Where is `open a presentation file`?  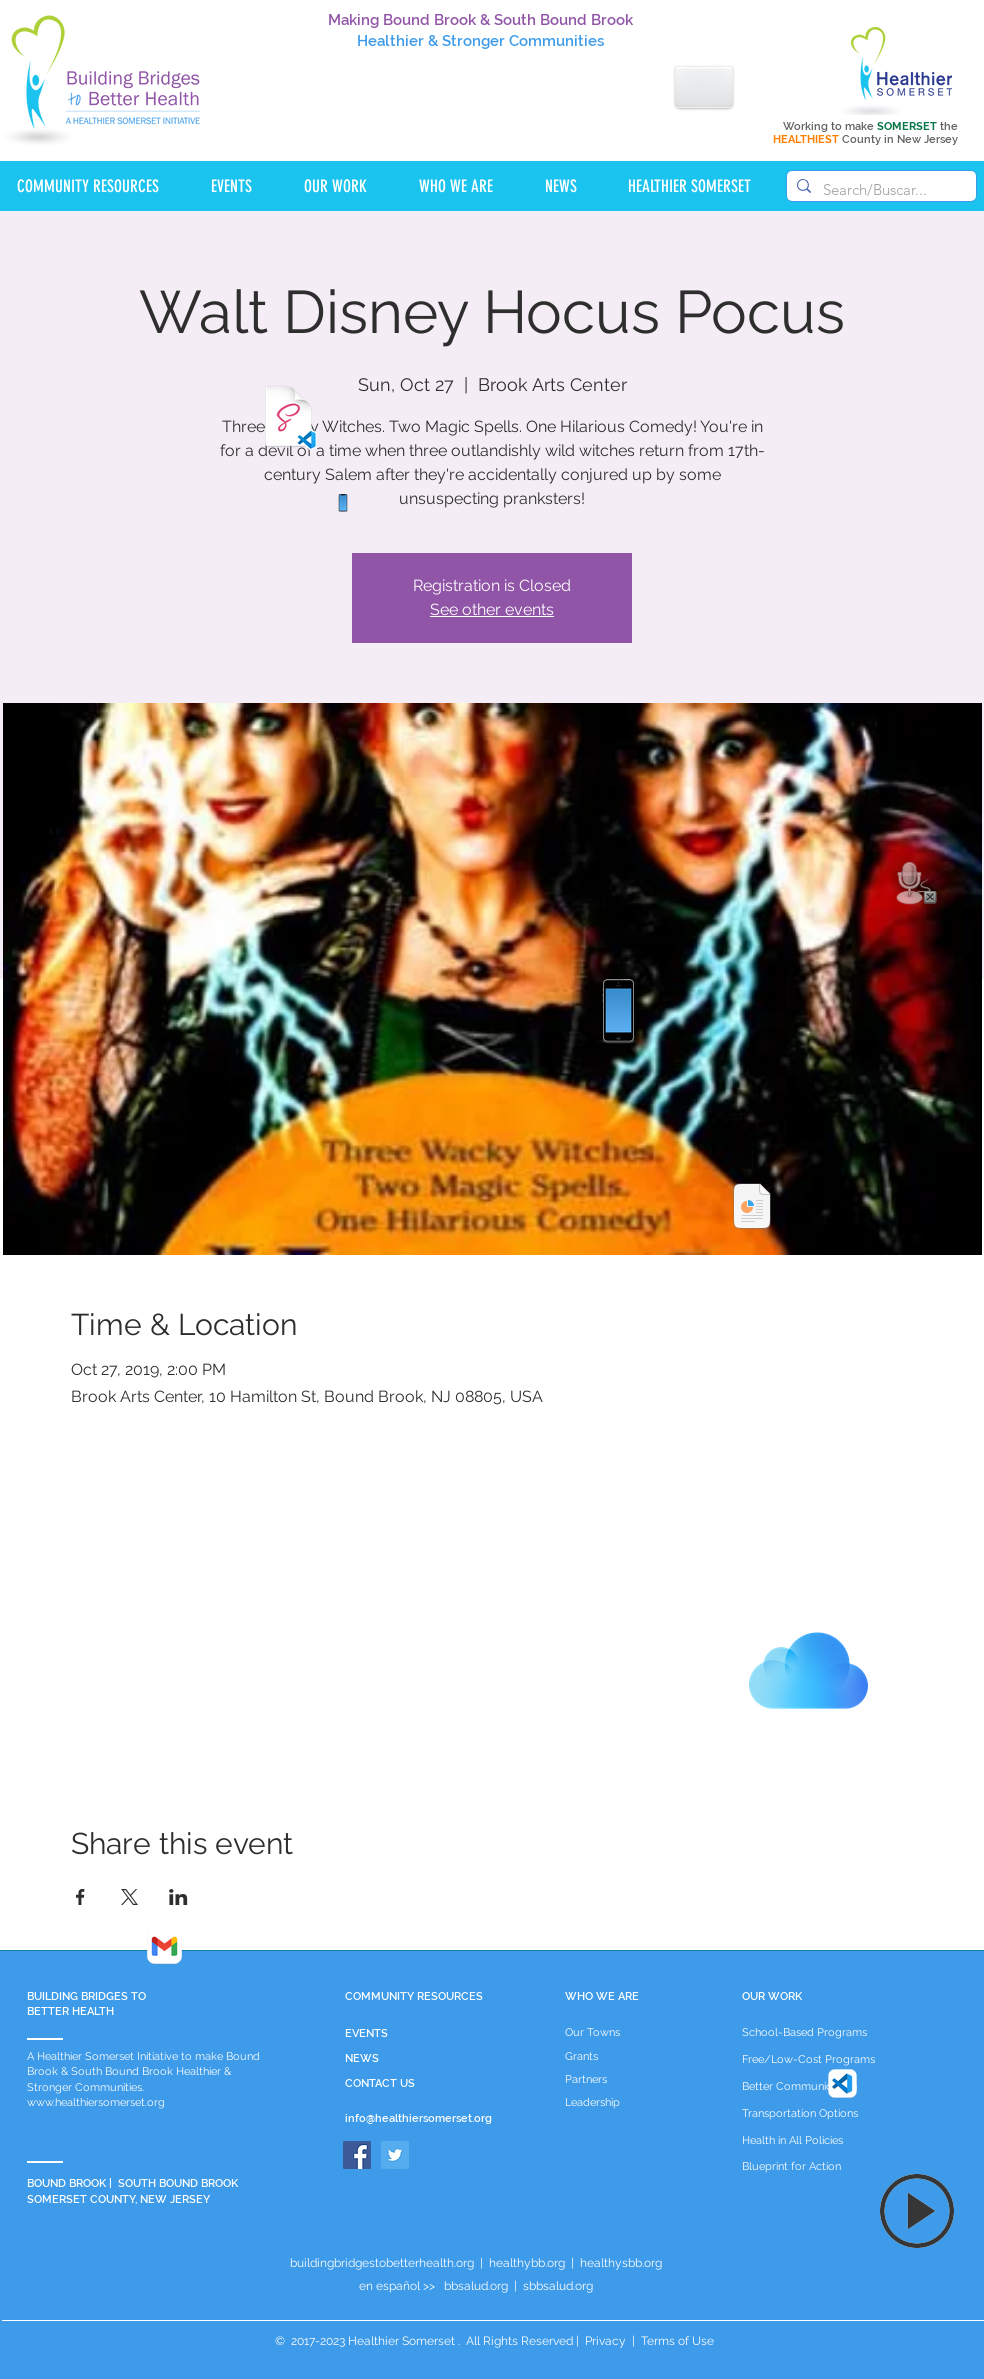 open a presentation file is located at coordinates (752, 1206).